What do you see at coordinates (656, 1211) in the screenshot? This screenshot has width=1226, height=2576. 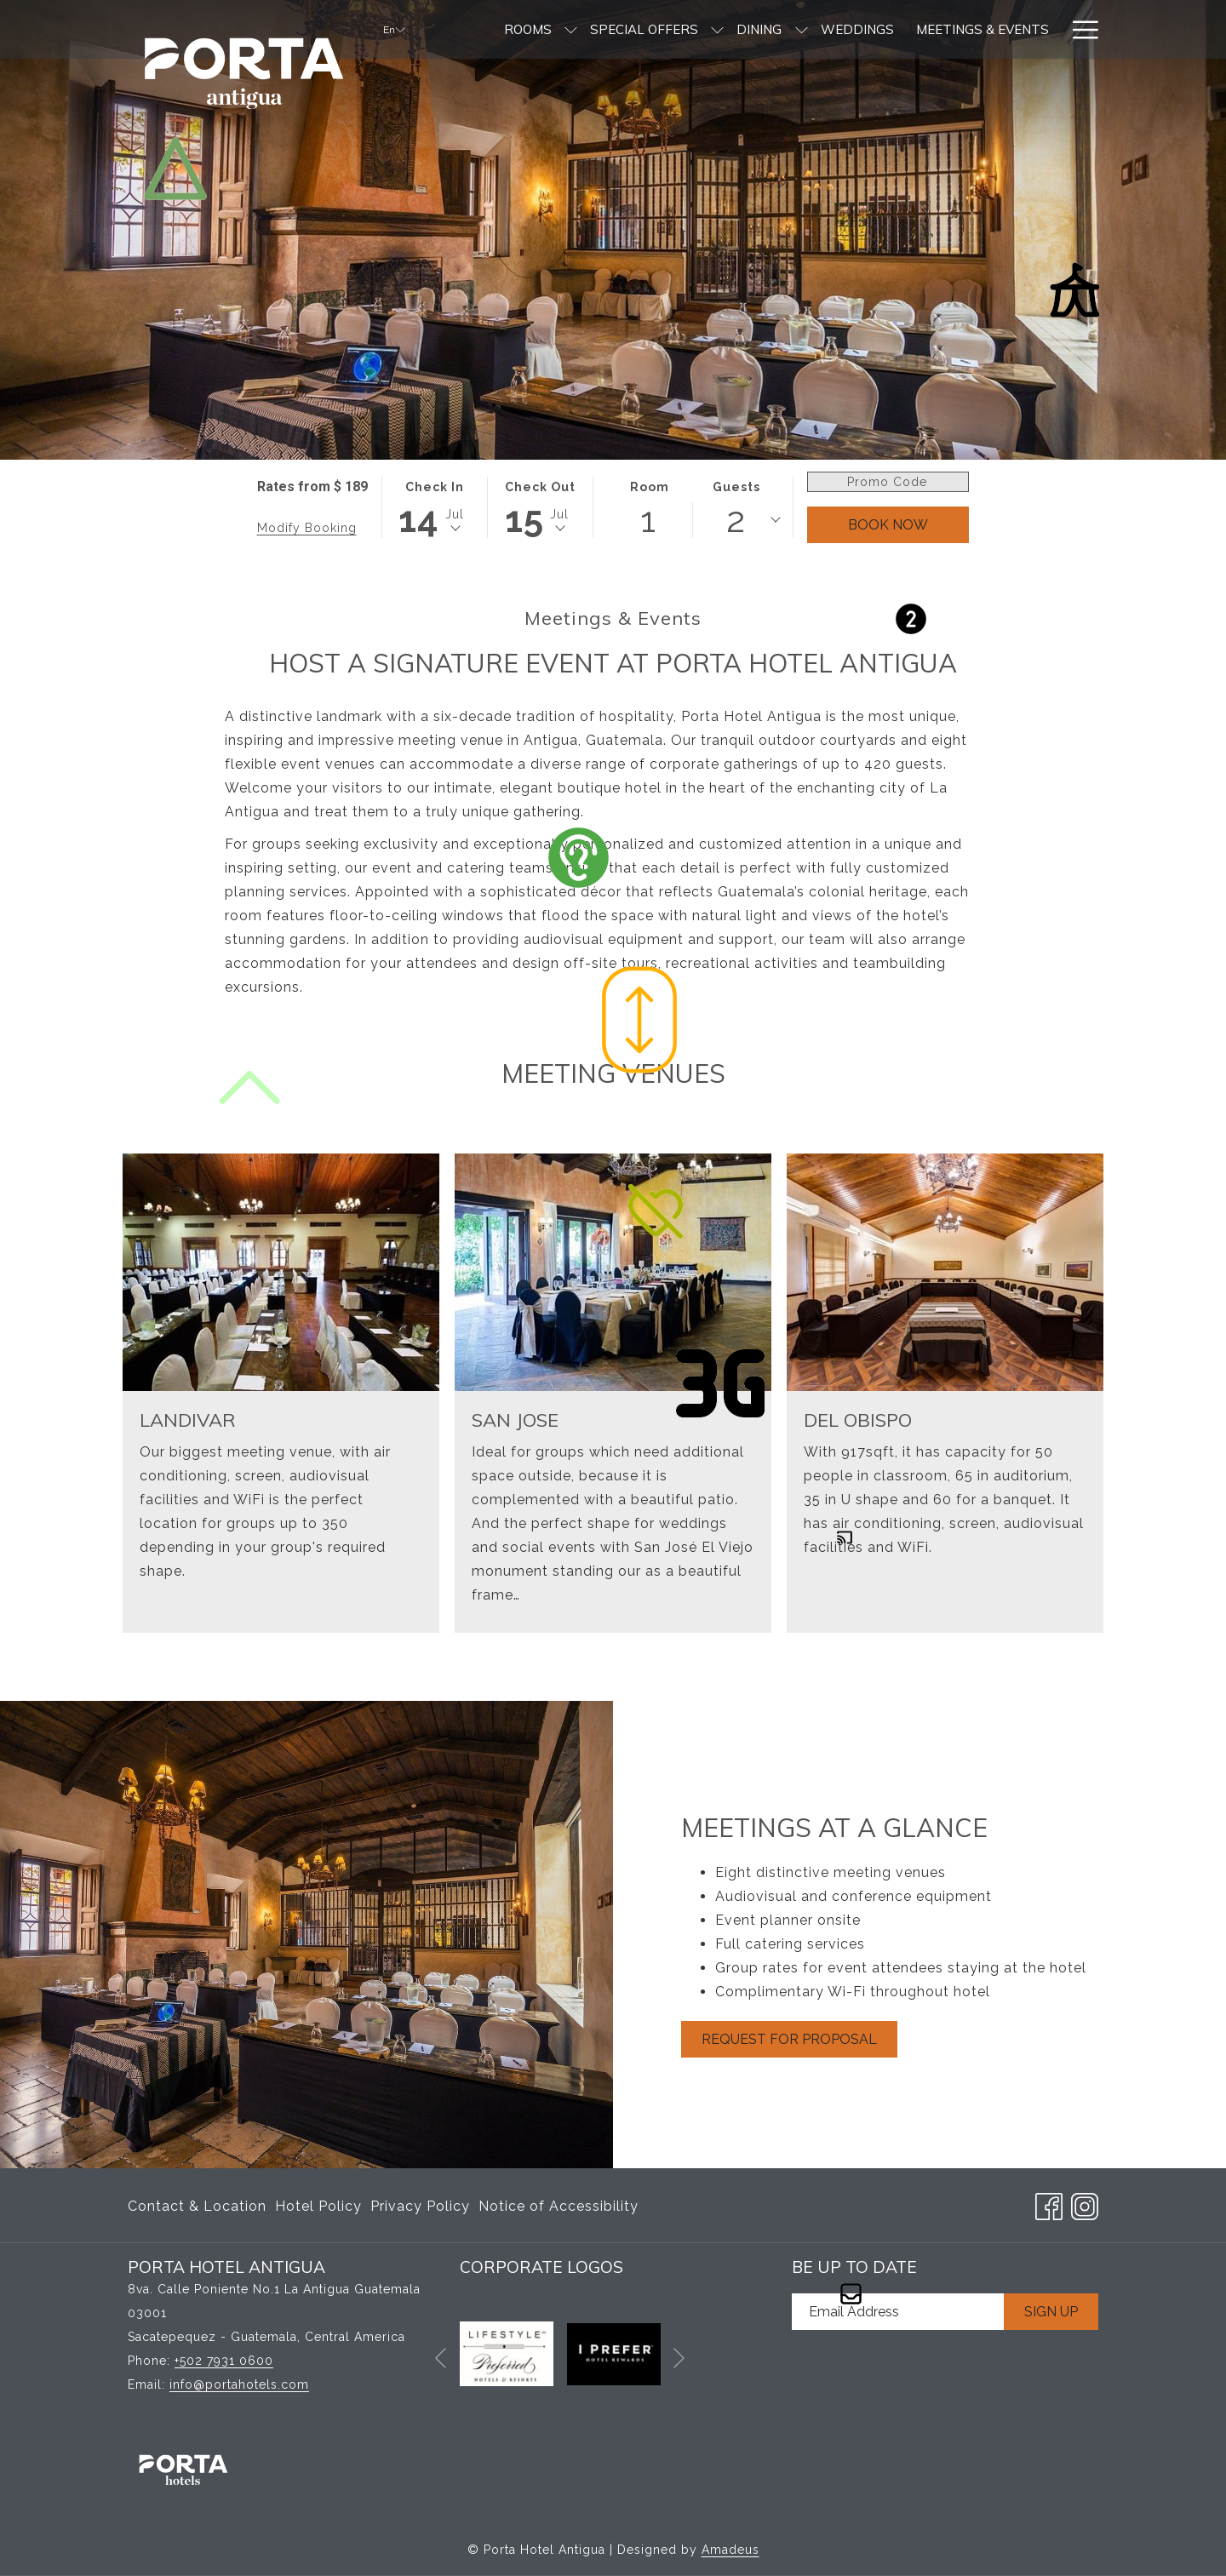 I see `remove from favorites` at bounding box center [656, 1211].